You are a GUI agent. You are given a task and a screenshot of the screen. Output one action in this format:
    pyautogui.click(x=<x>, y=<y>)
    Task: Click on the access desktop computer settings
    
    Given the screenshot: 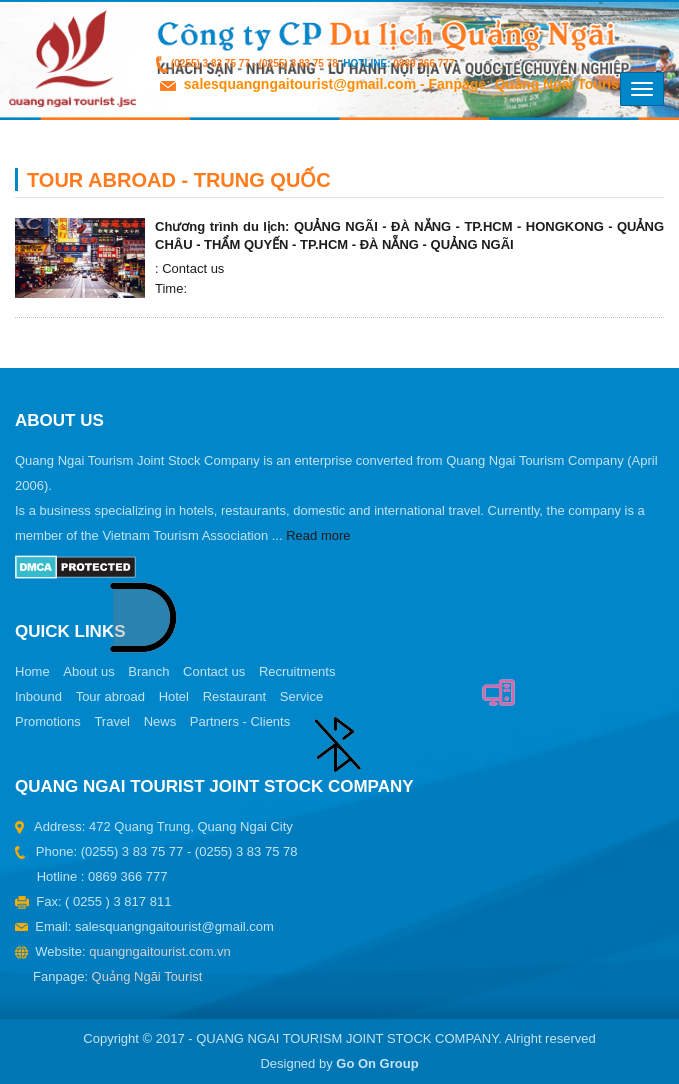 What is the action you would take?
    pyautogui.click(x=498, y=692)
    